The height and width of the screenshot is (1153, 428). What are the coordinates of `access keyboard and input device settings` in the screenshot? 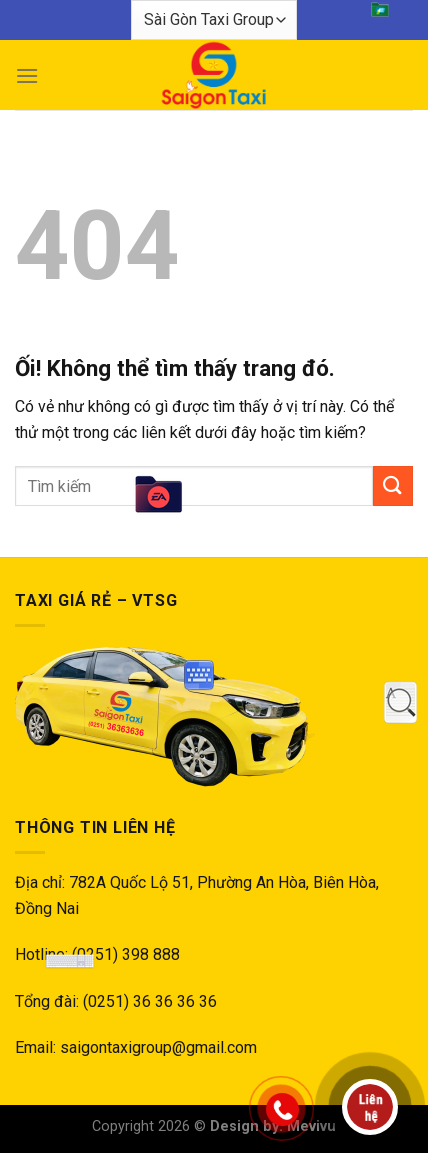 It's located at (199, 675).